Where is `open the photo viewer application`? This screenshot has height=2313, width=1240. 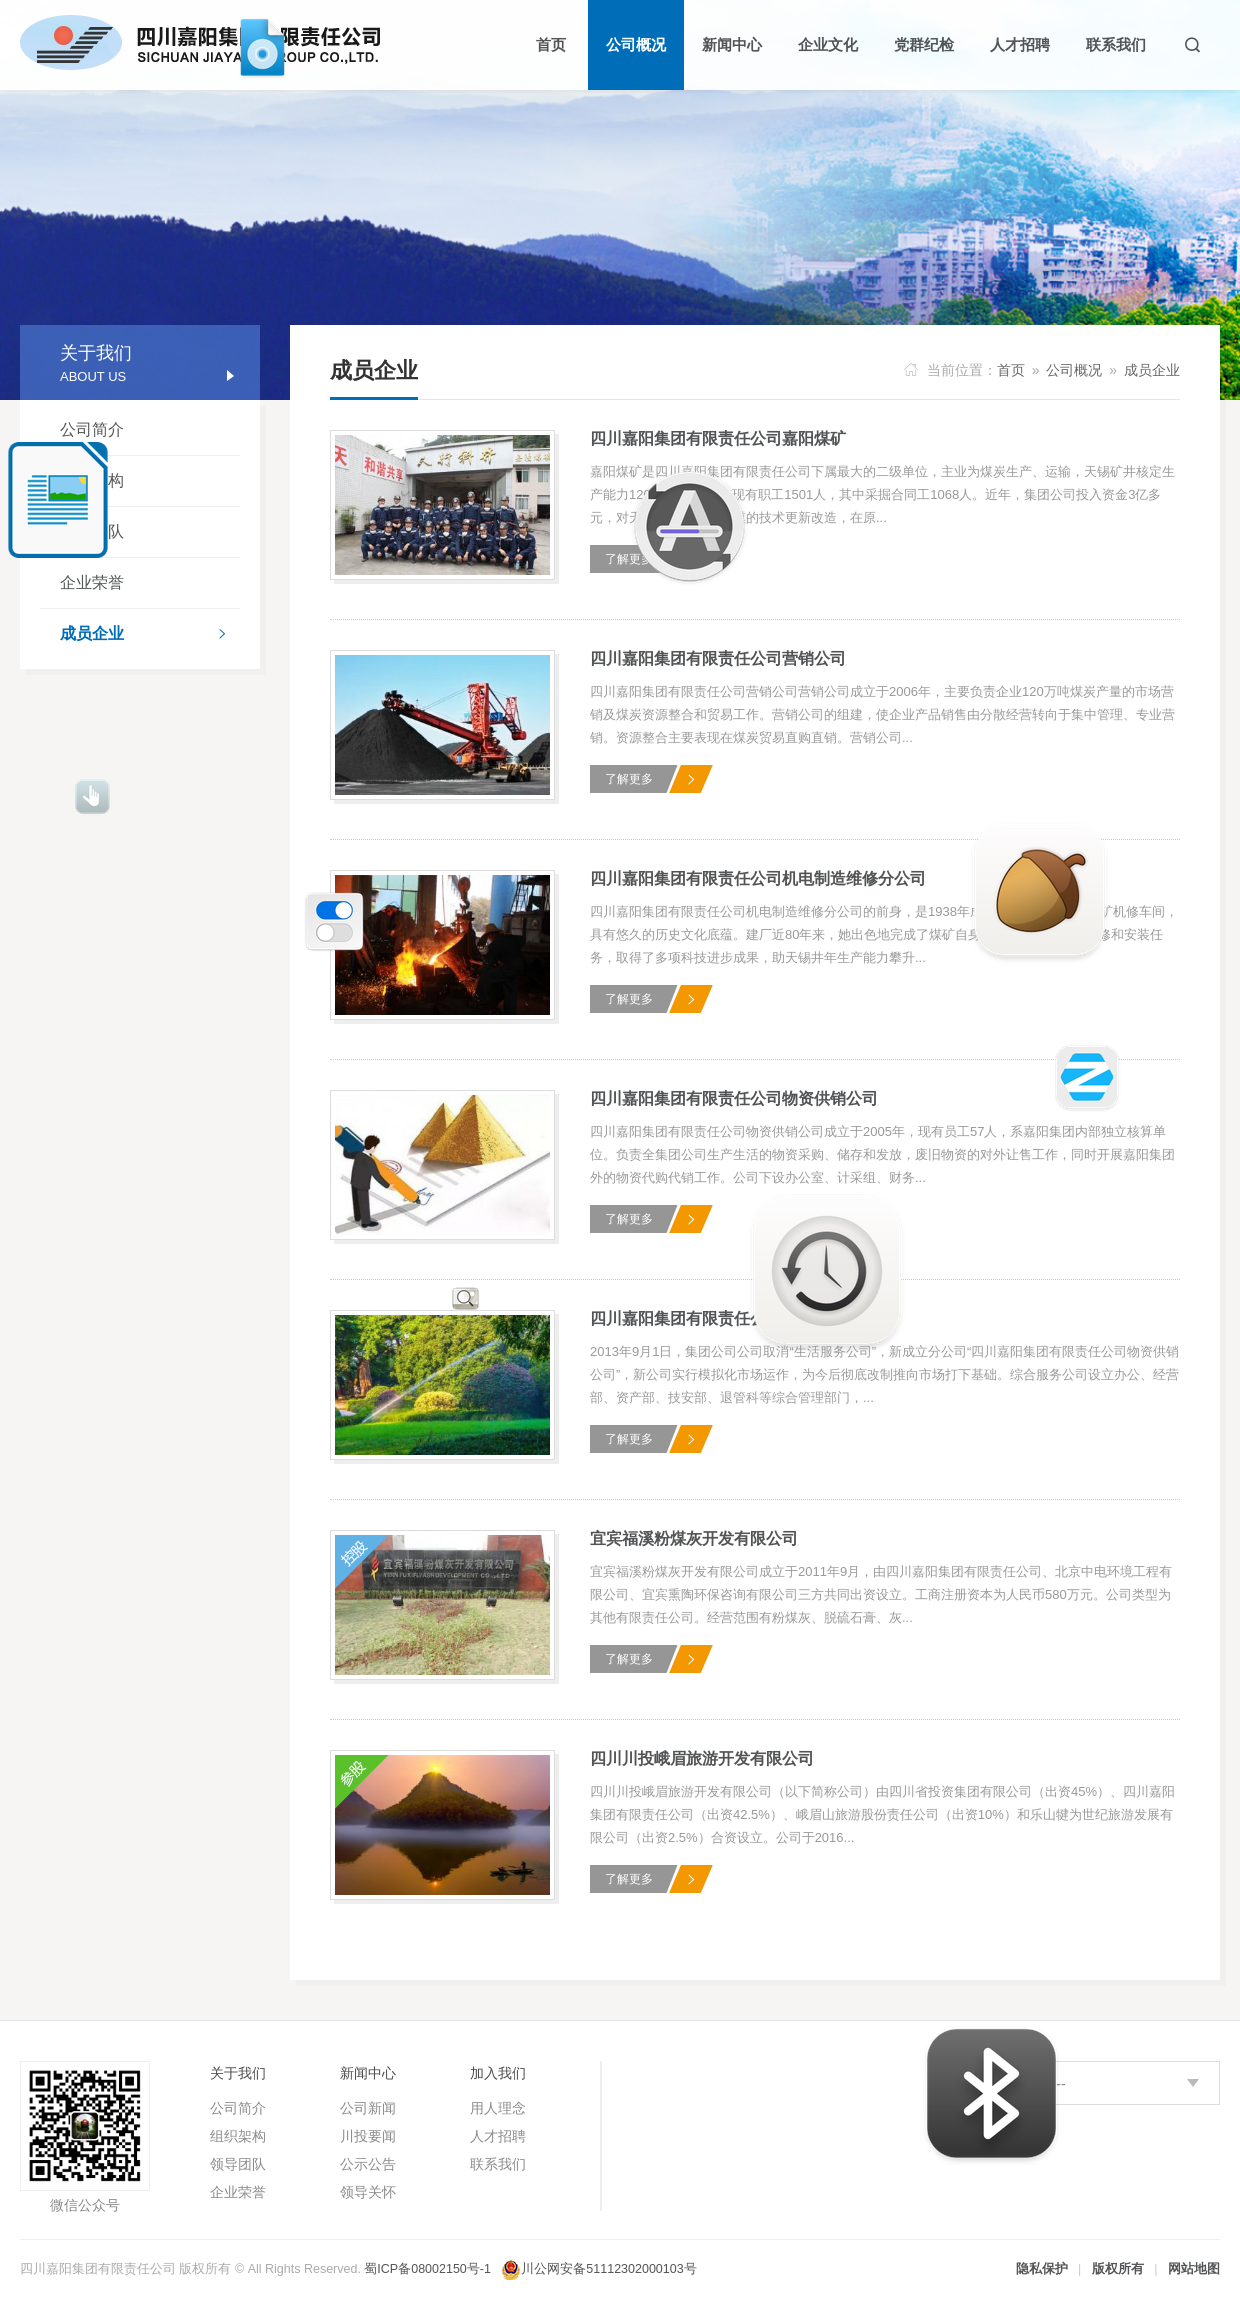
open the photo viewer application is located at coordinates (465, 1298).